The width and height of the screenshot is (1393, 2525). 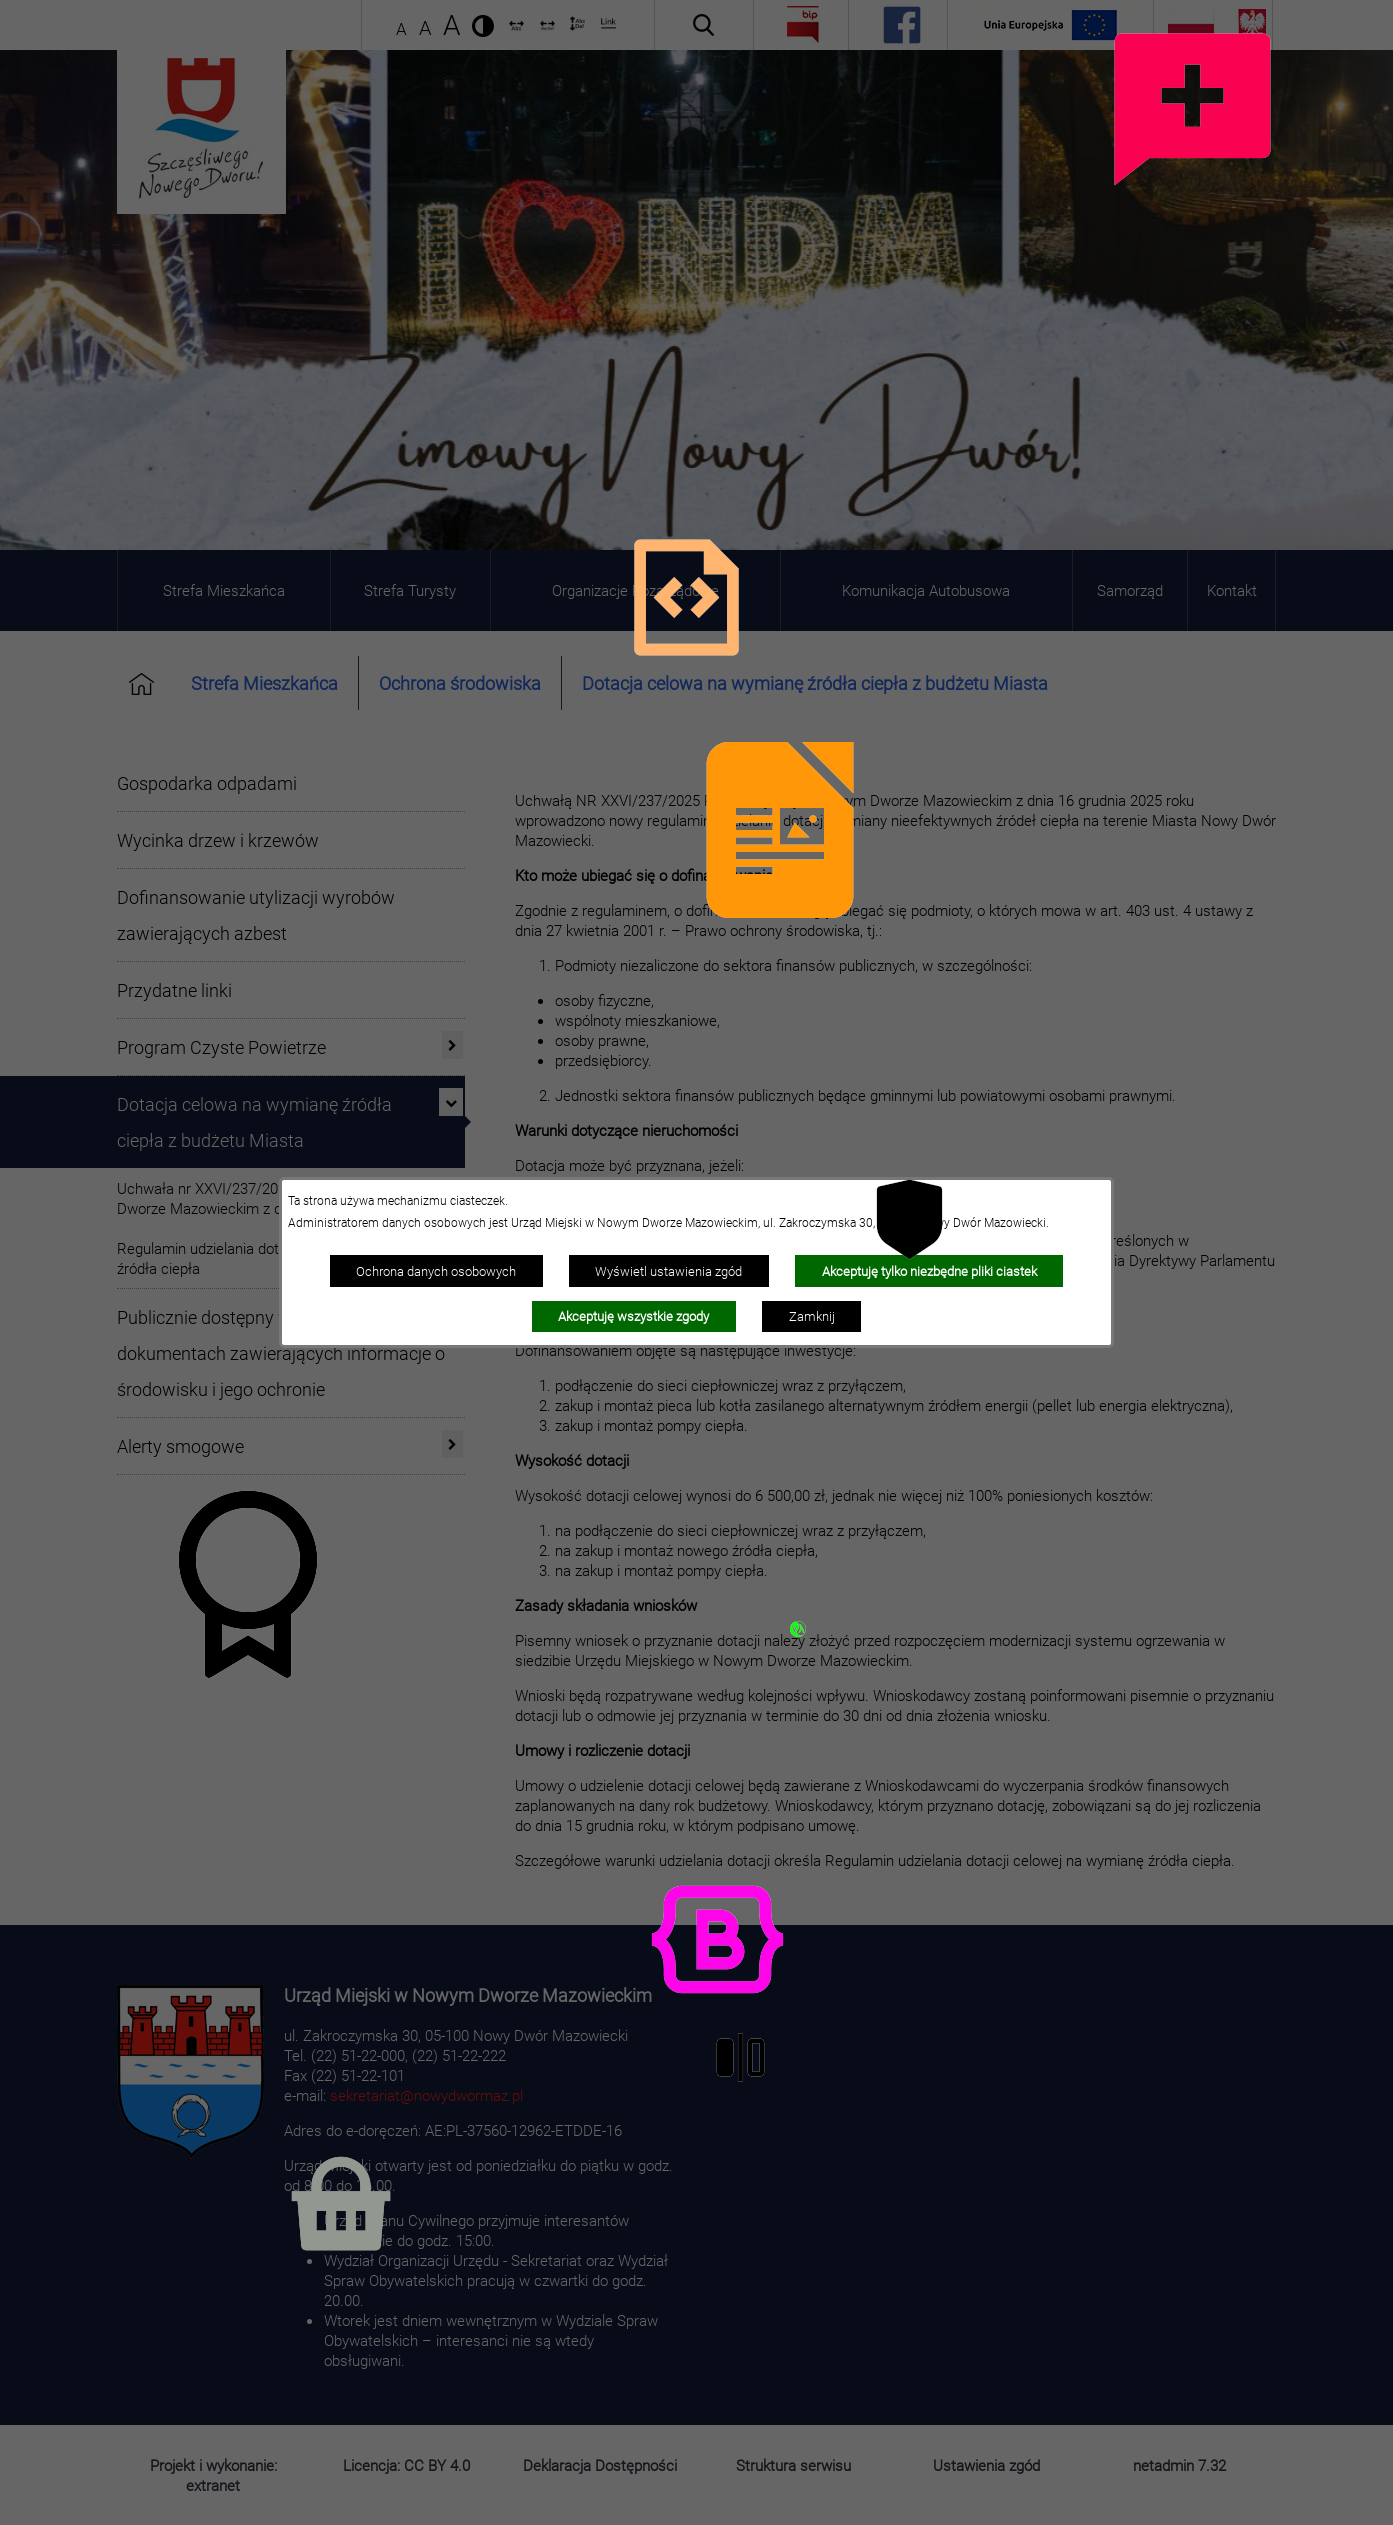 I want to click on view your shopping basket, so click(x=341, y=2206).